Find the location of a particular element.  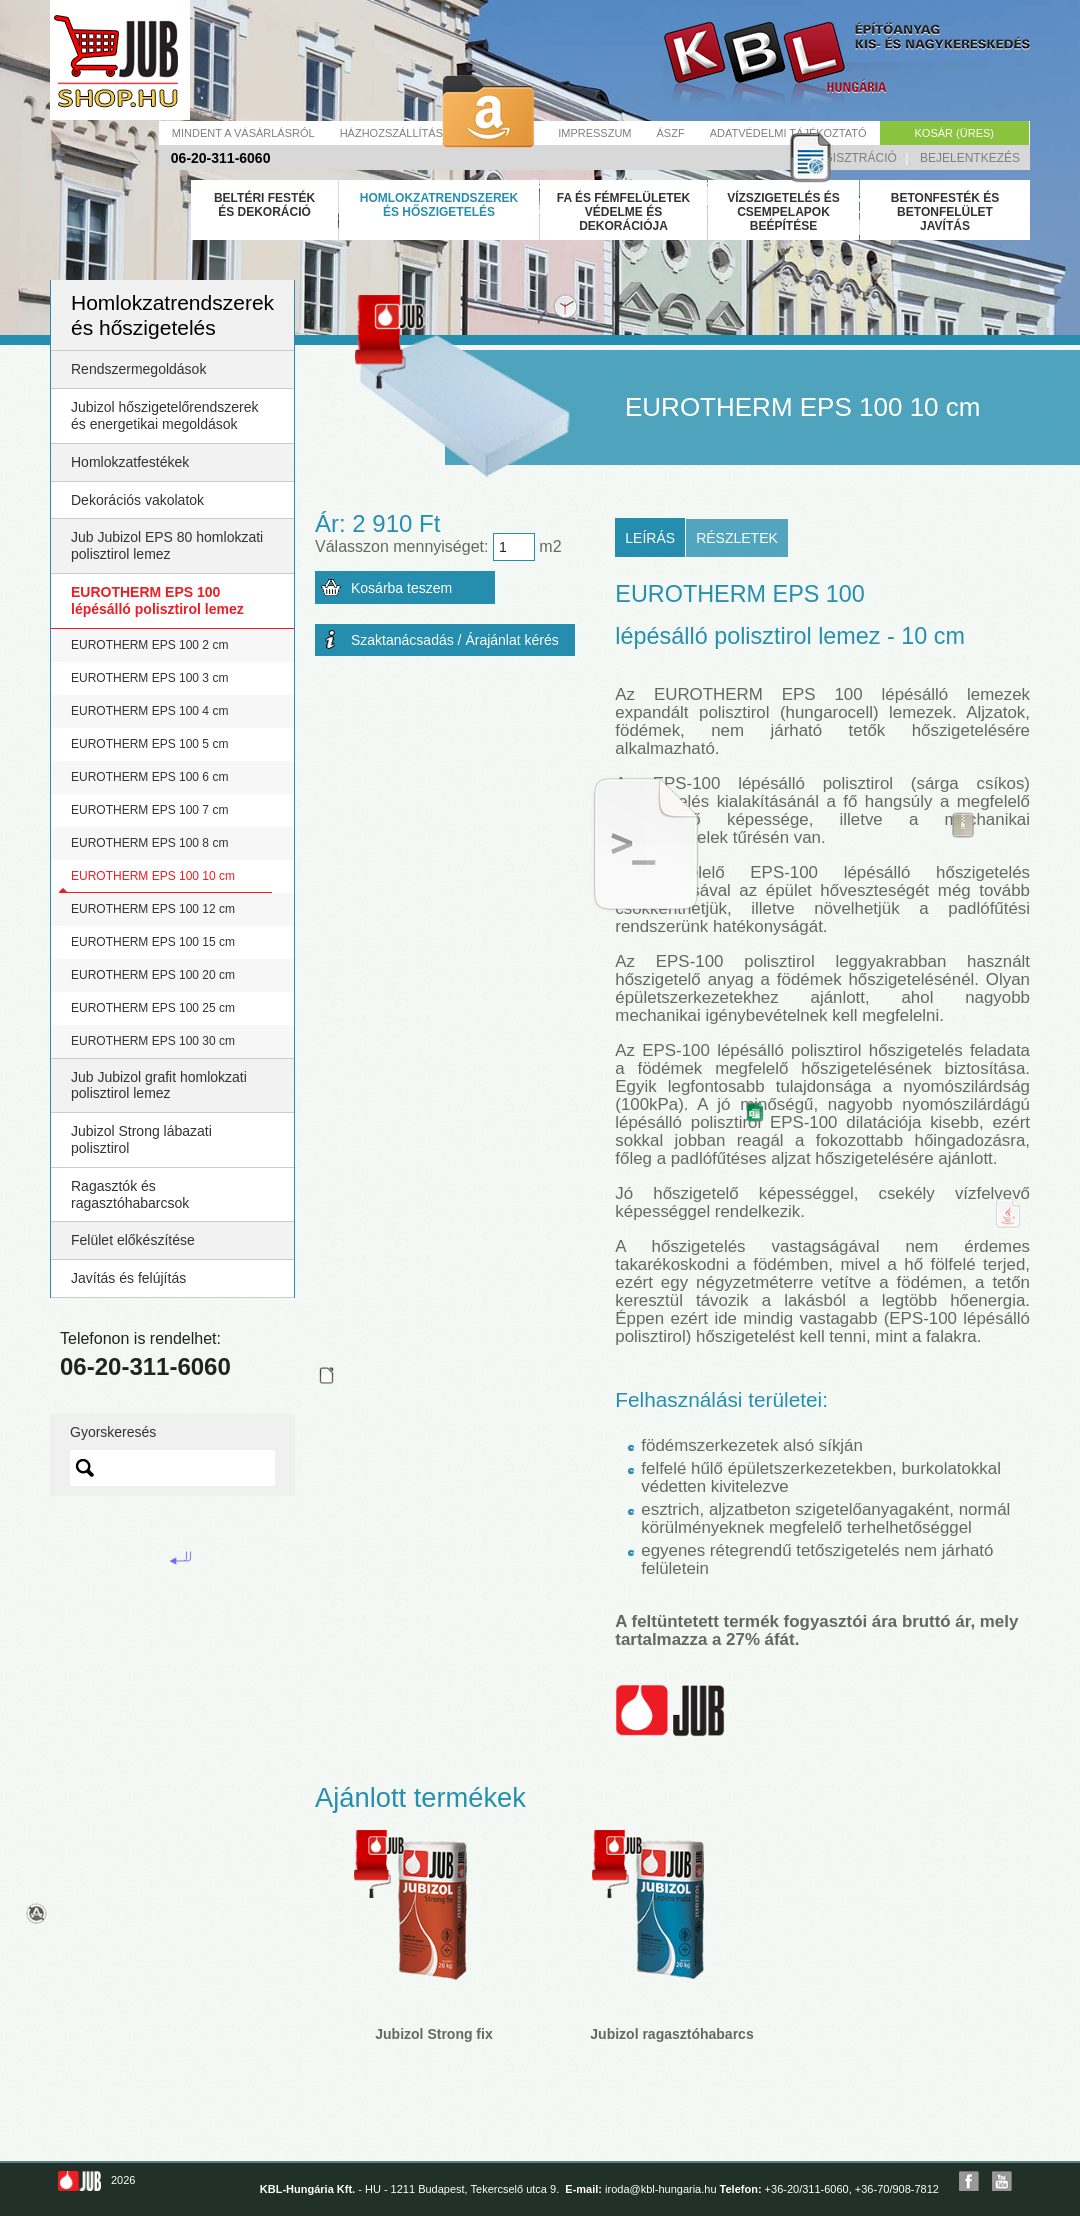

open a web template document file is located at coordinates (810, 157).